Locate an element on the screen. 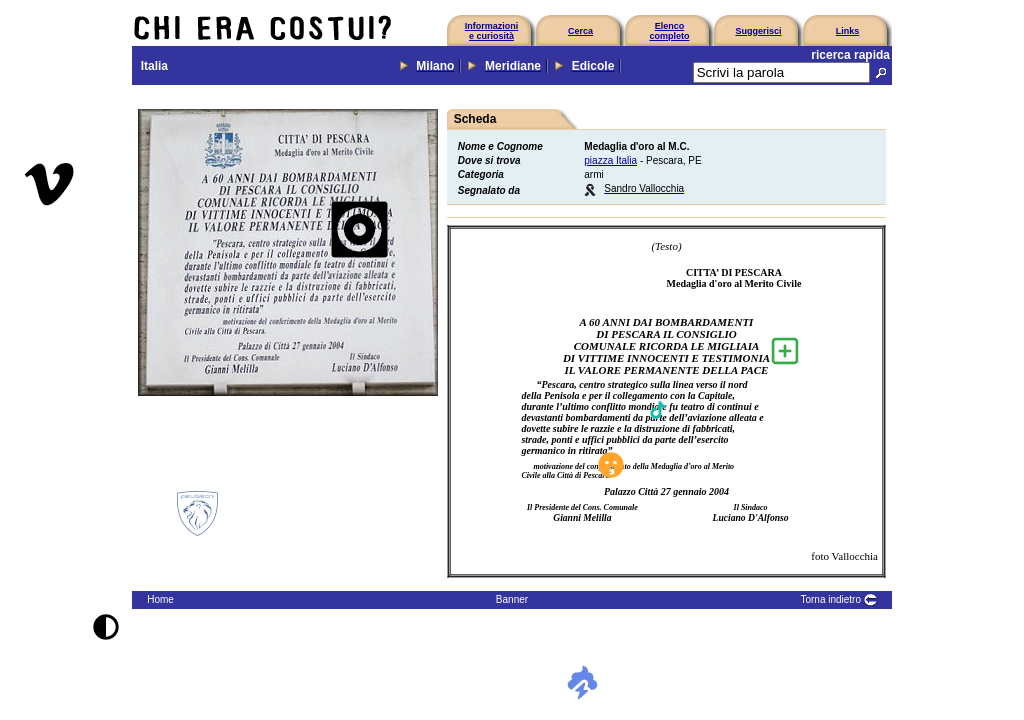 This screenshot has width=1024, height=720. indicates something went wrong or an error occurred is located at coordinates (582, 682).